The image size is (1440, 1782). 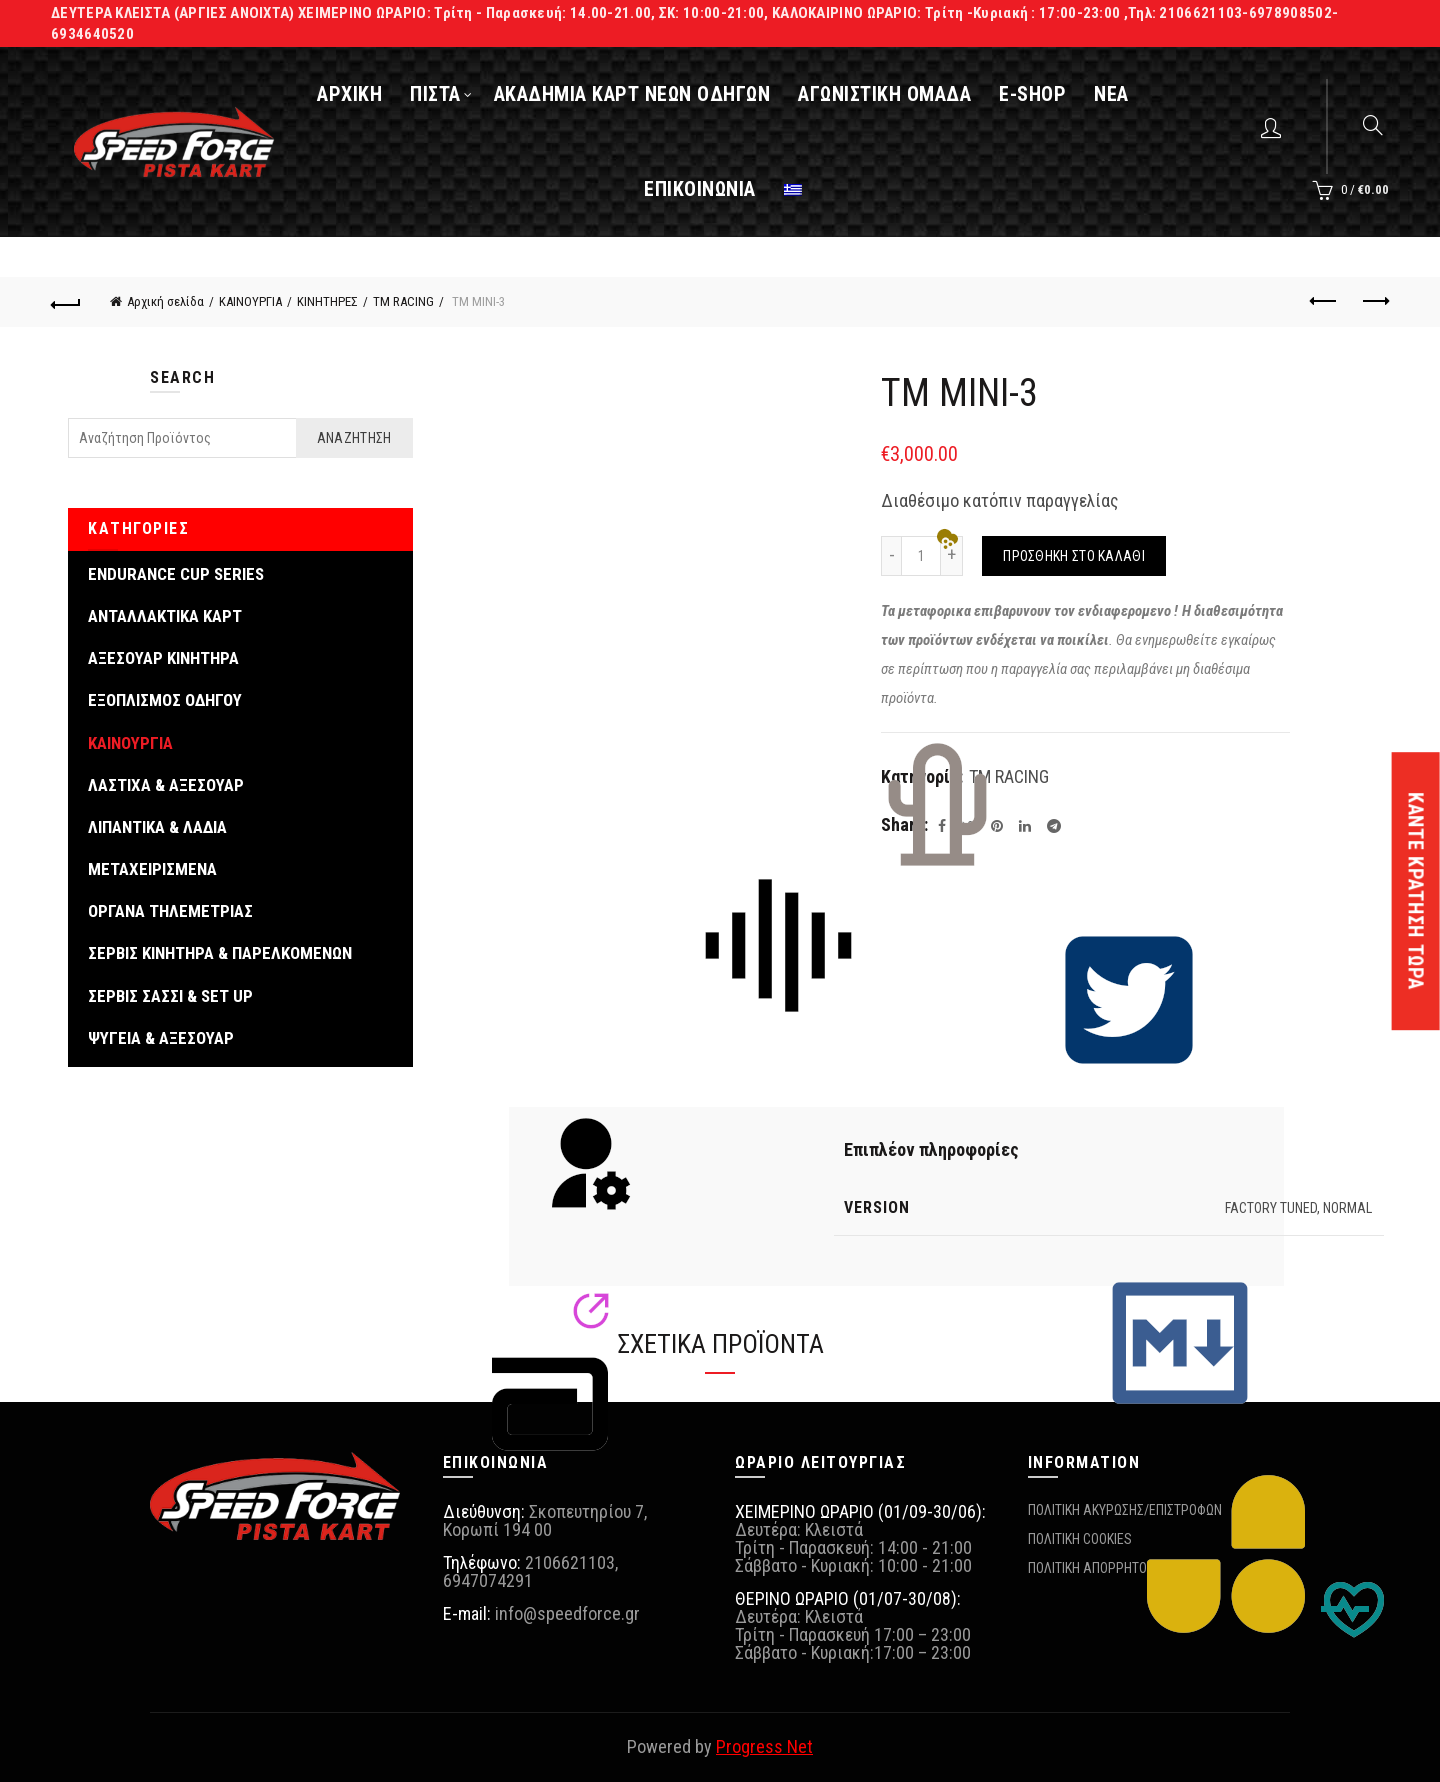 What do you see at coordinates (1226, 1554) in the screenshot?
I see `unocss framework logo` at bounding box center [1226, 1554].